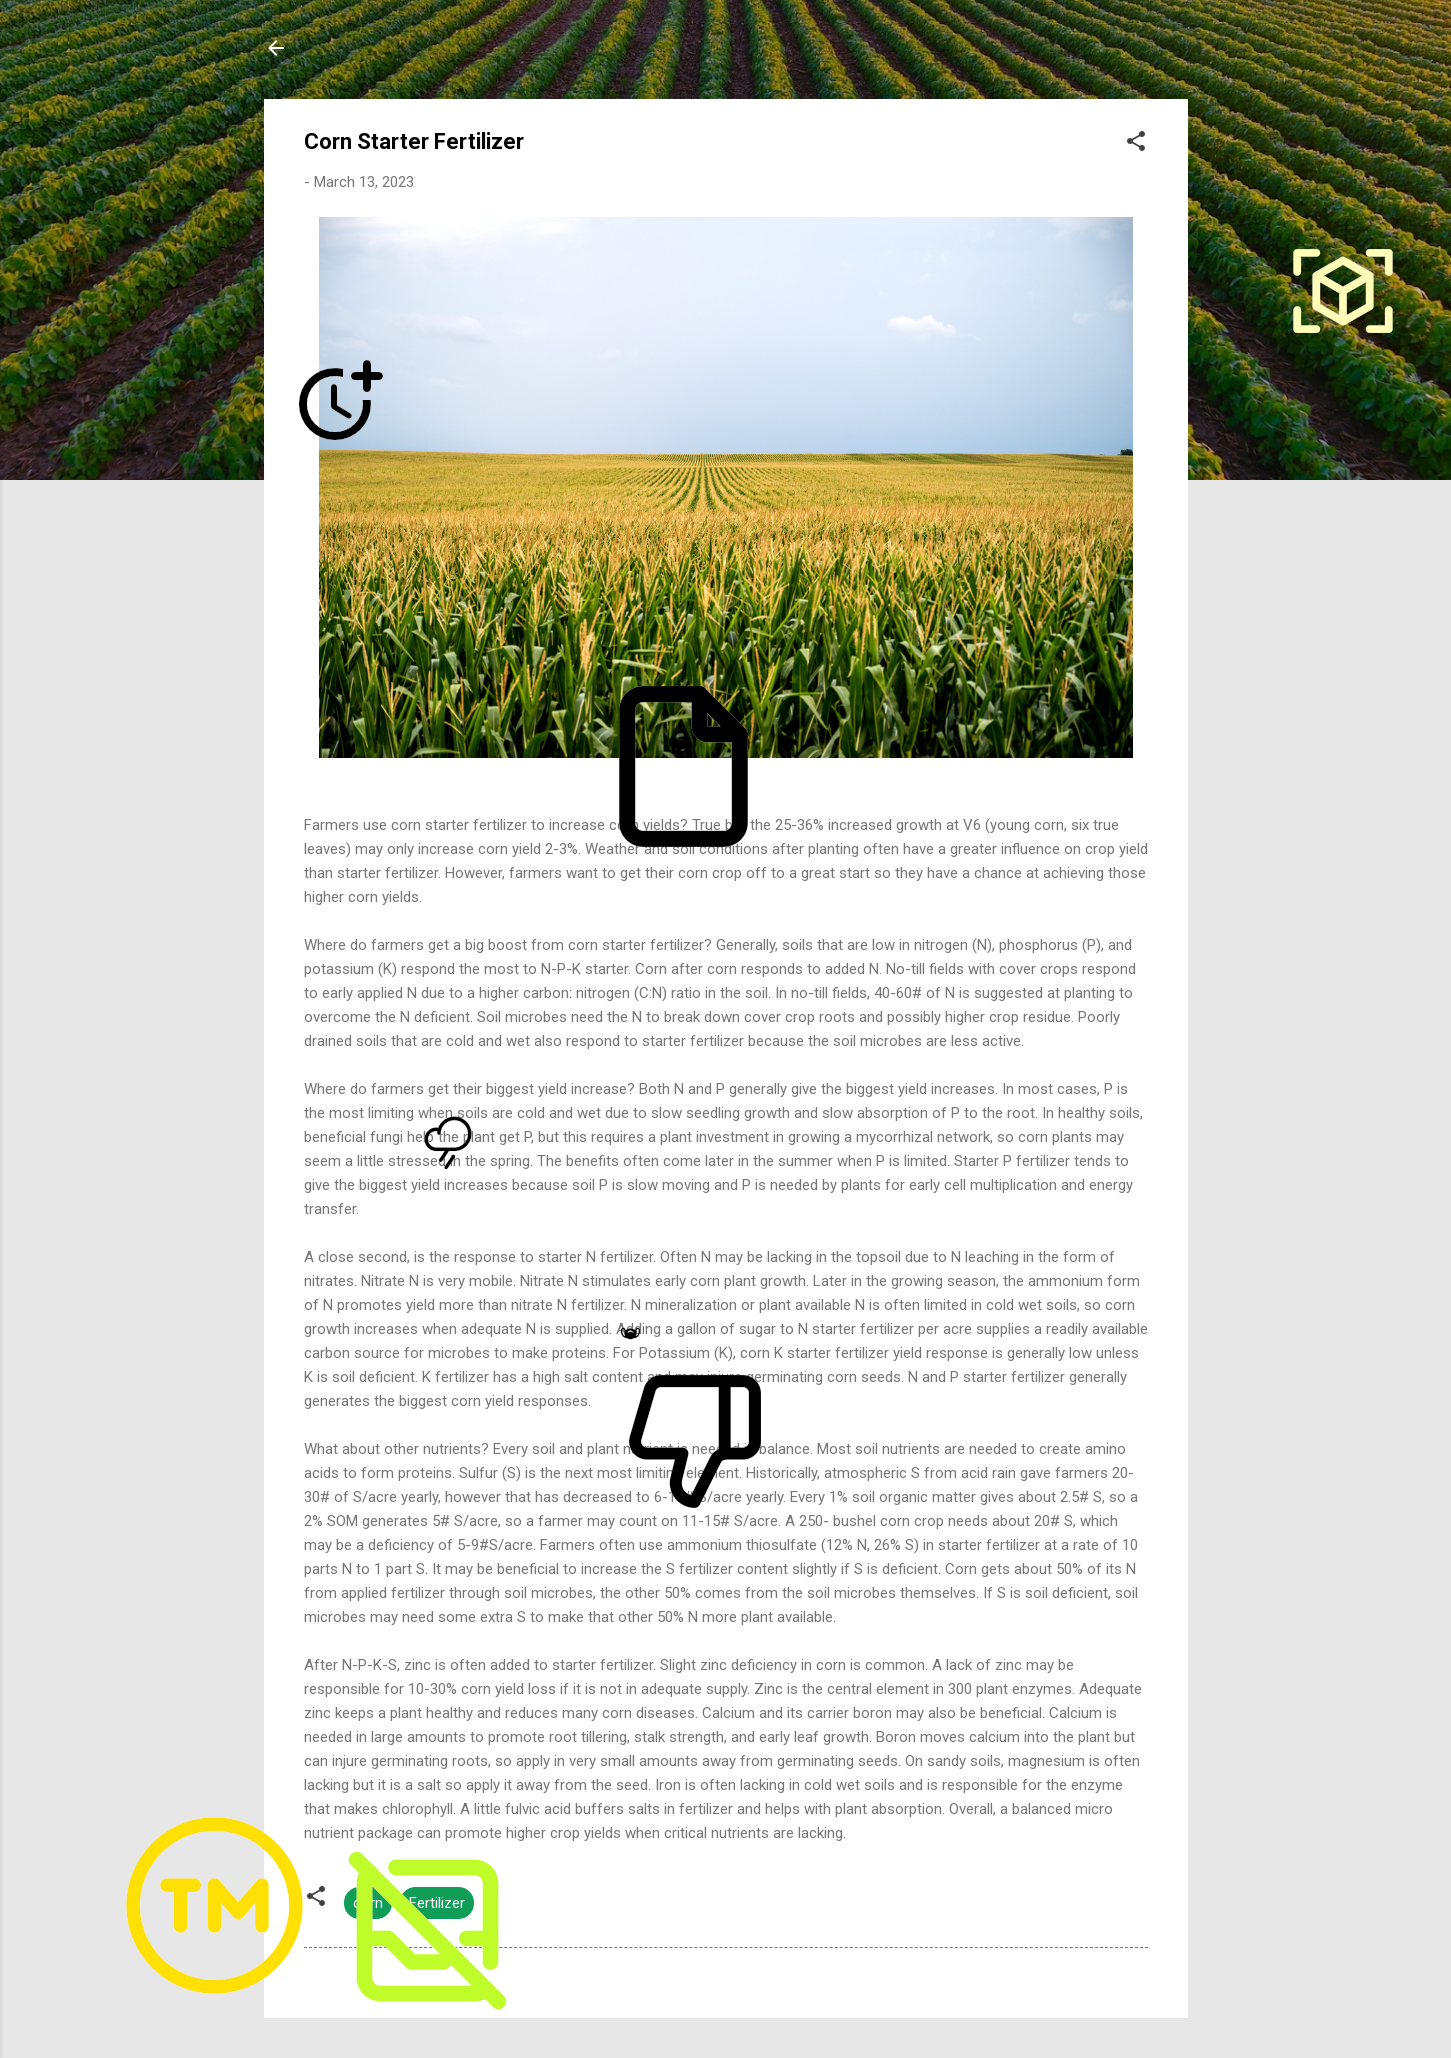  I want to click on view or open a file, so click(683, 766).